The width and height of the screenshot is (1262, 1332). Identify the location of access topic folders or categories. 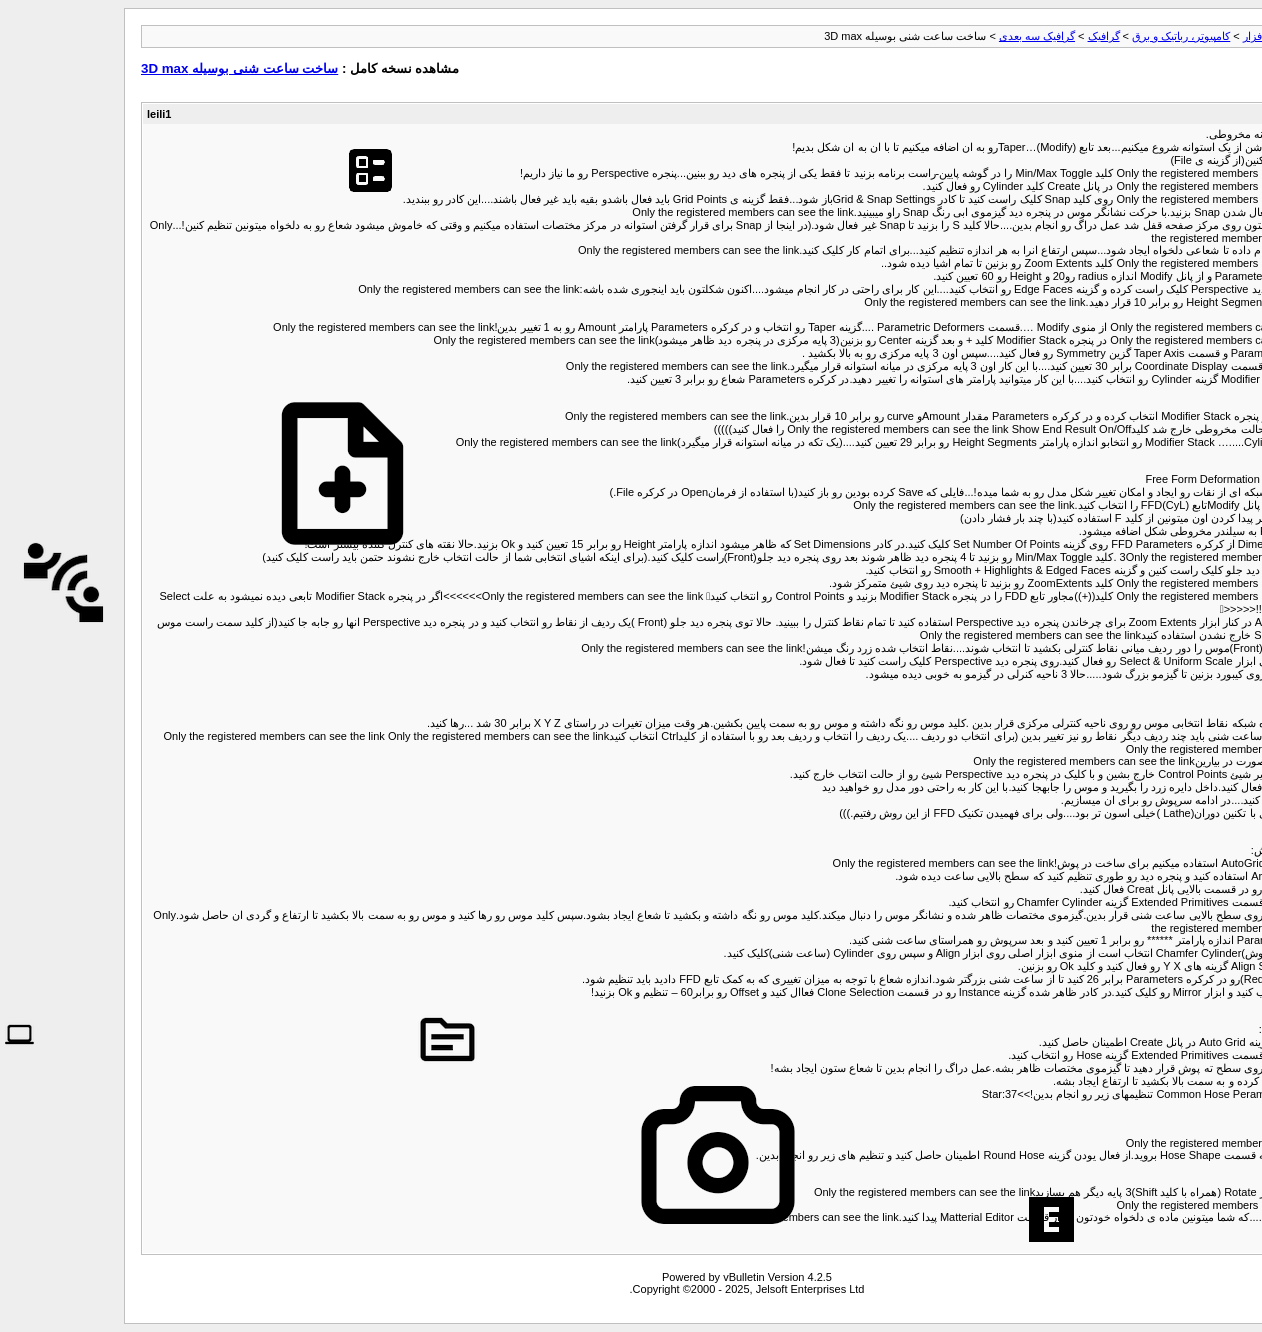
(447, 1039).